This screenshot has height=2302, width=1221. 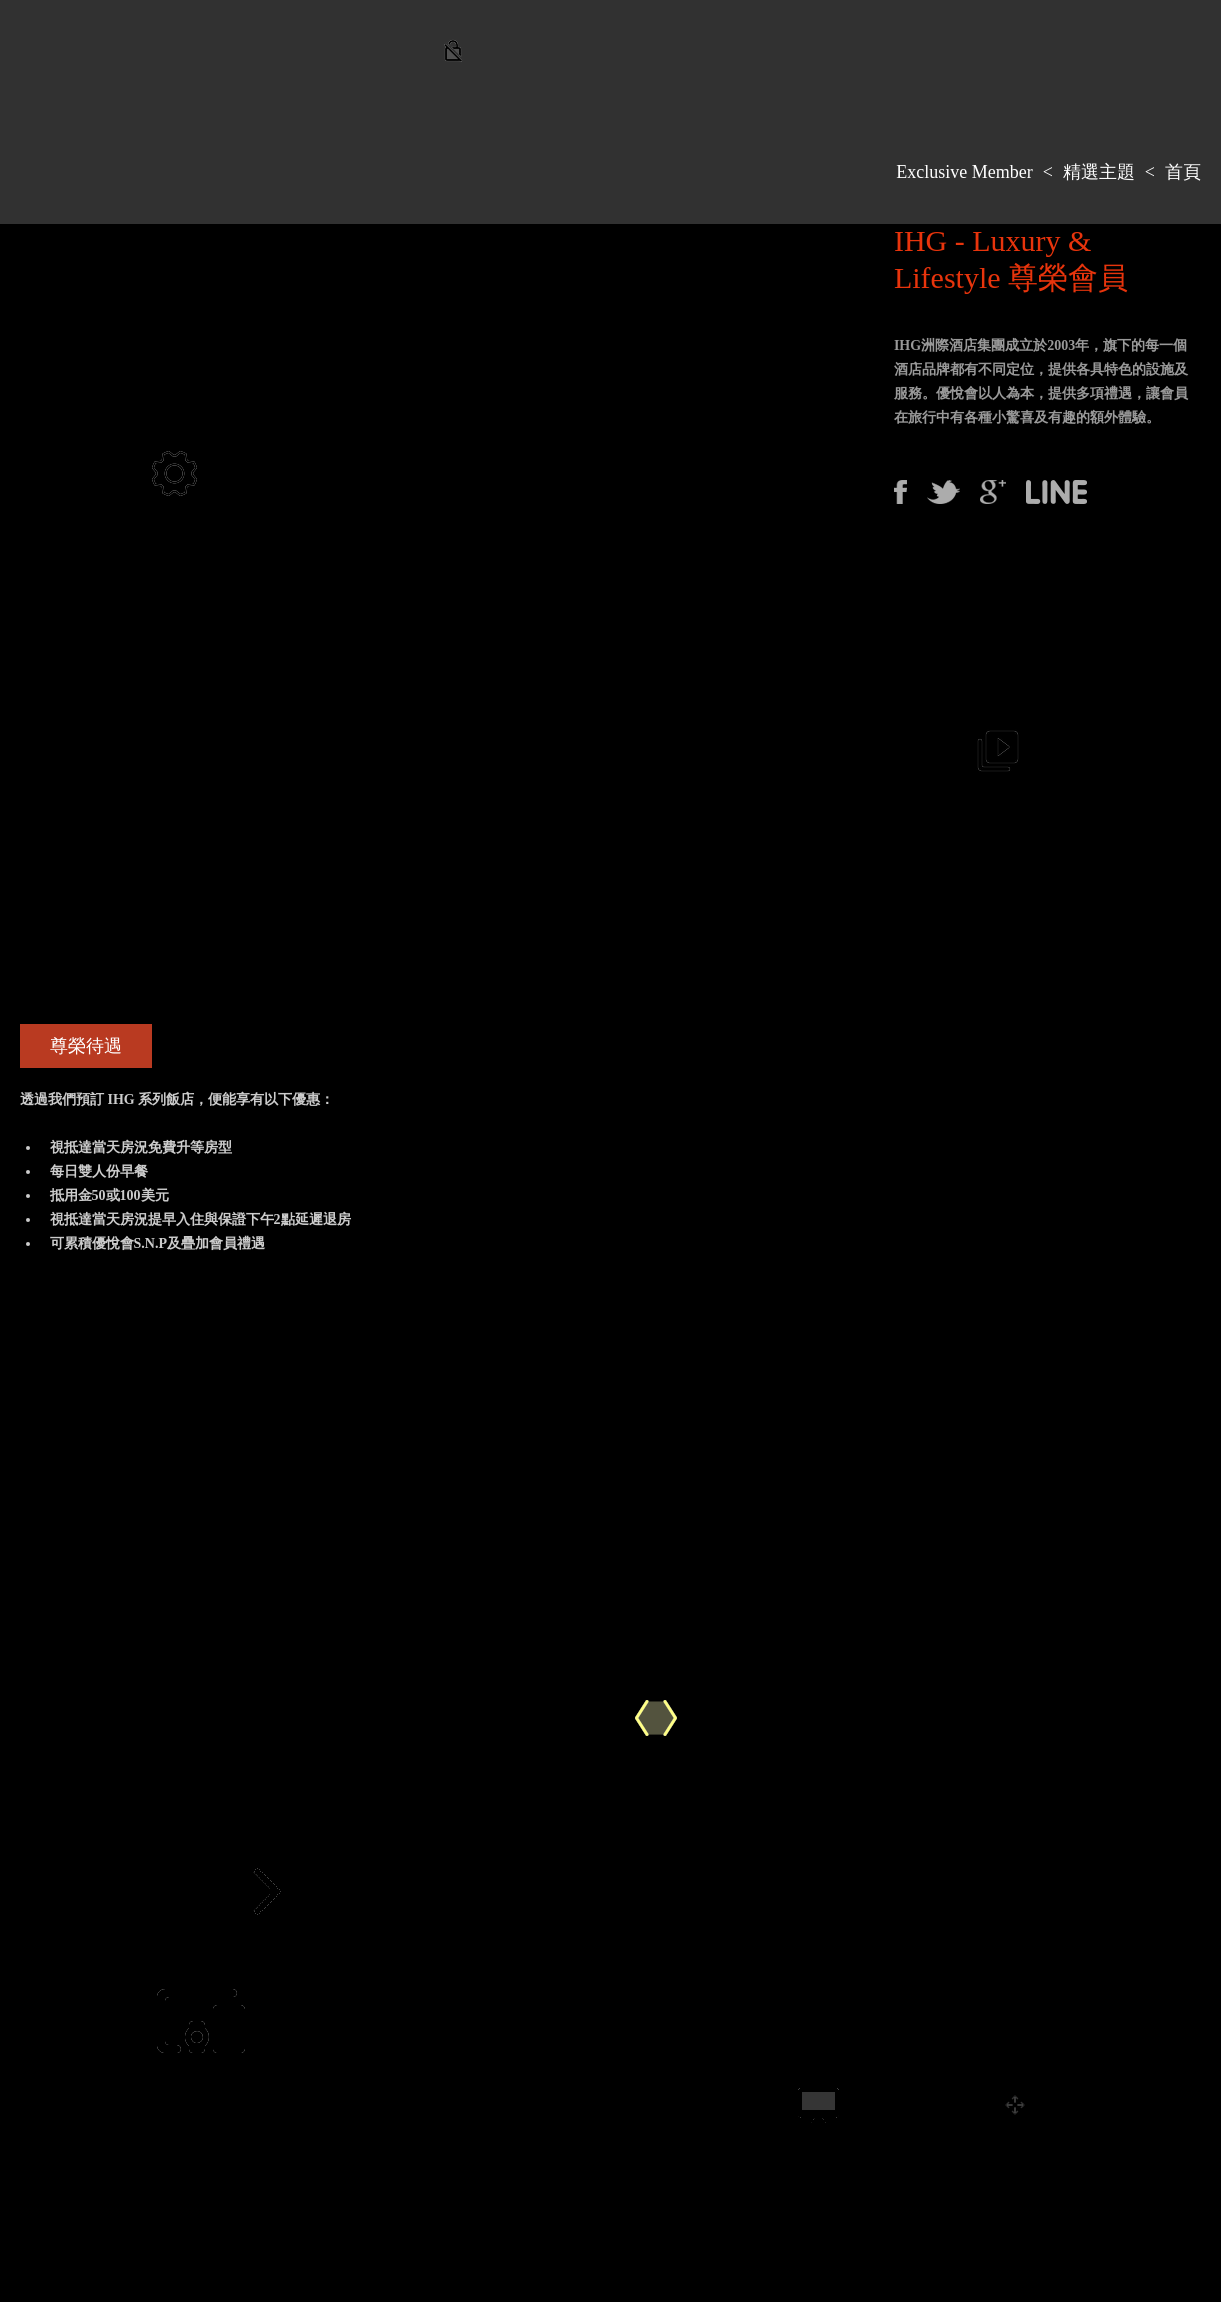 I want to click on view or edit source code, so click(x=656, y=1718).